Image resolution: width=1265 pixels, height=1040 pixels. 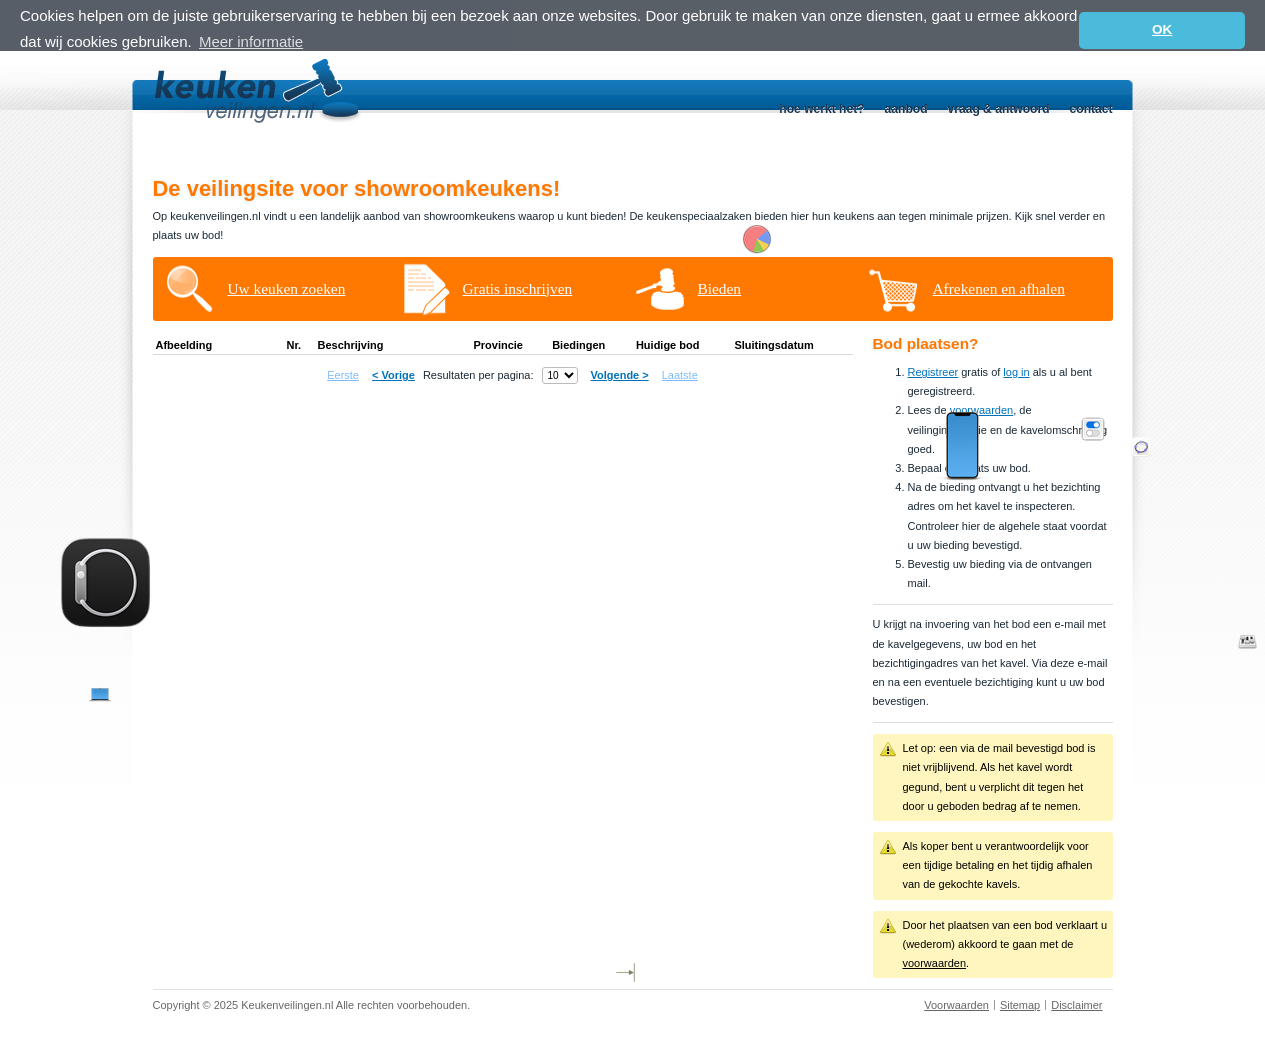 What do you see at coordinates (625, 972) in the screenshot?
I see `go to the last item in a list or sequence` at bounding box center [625, 972].